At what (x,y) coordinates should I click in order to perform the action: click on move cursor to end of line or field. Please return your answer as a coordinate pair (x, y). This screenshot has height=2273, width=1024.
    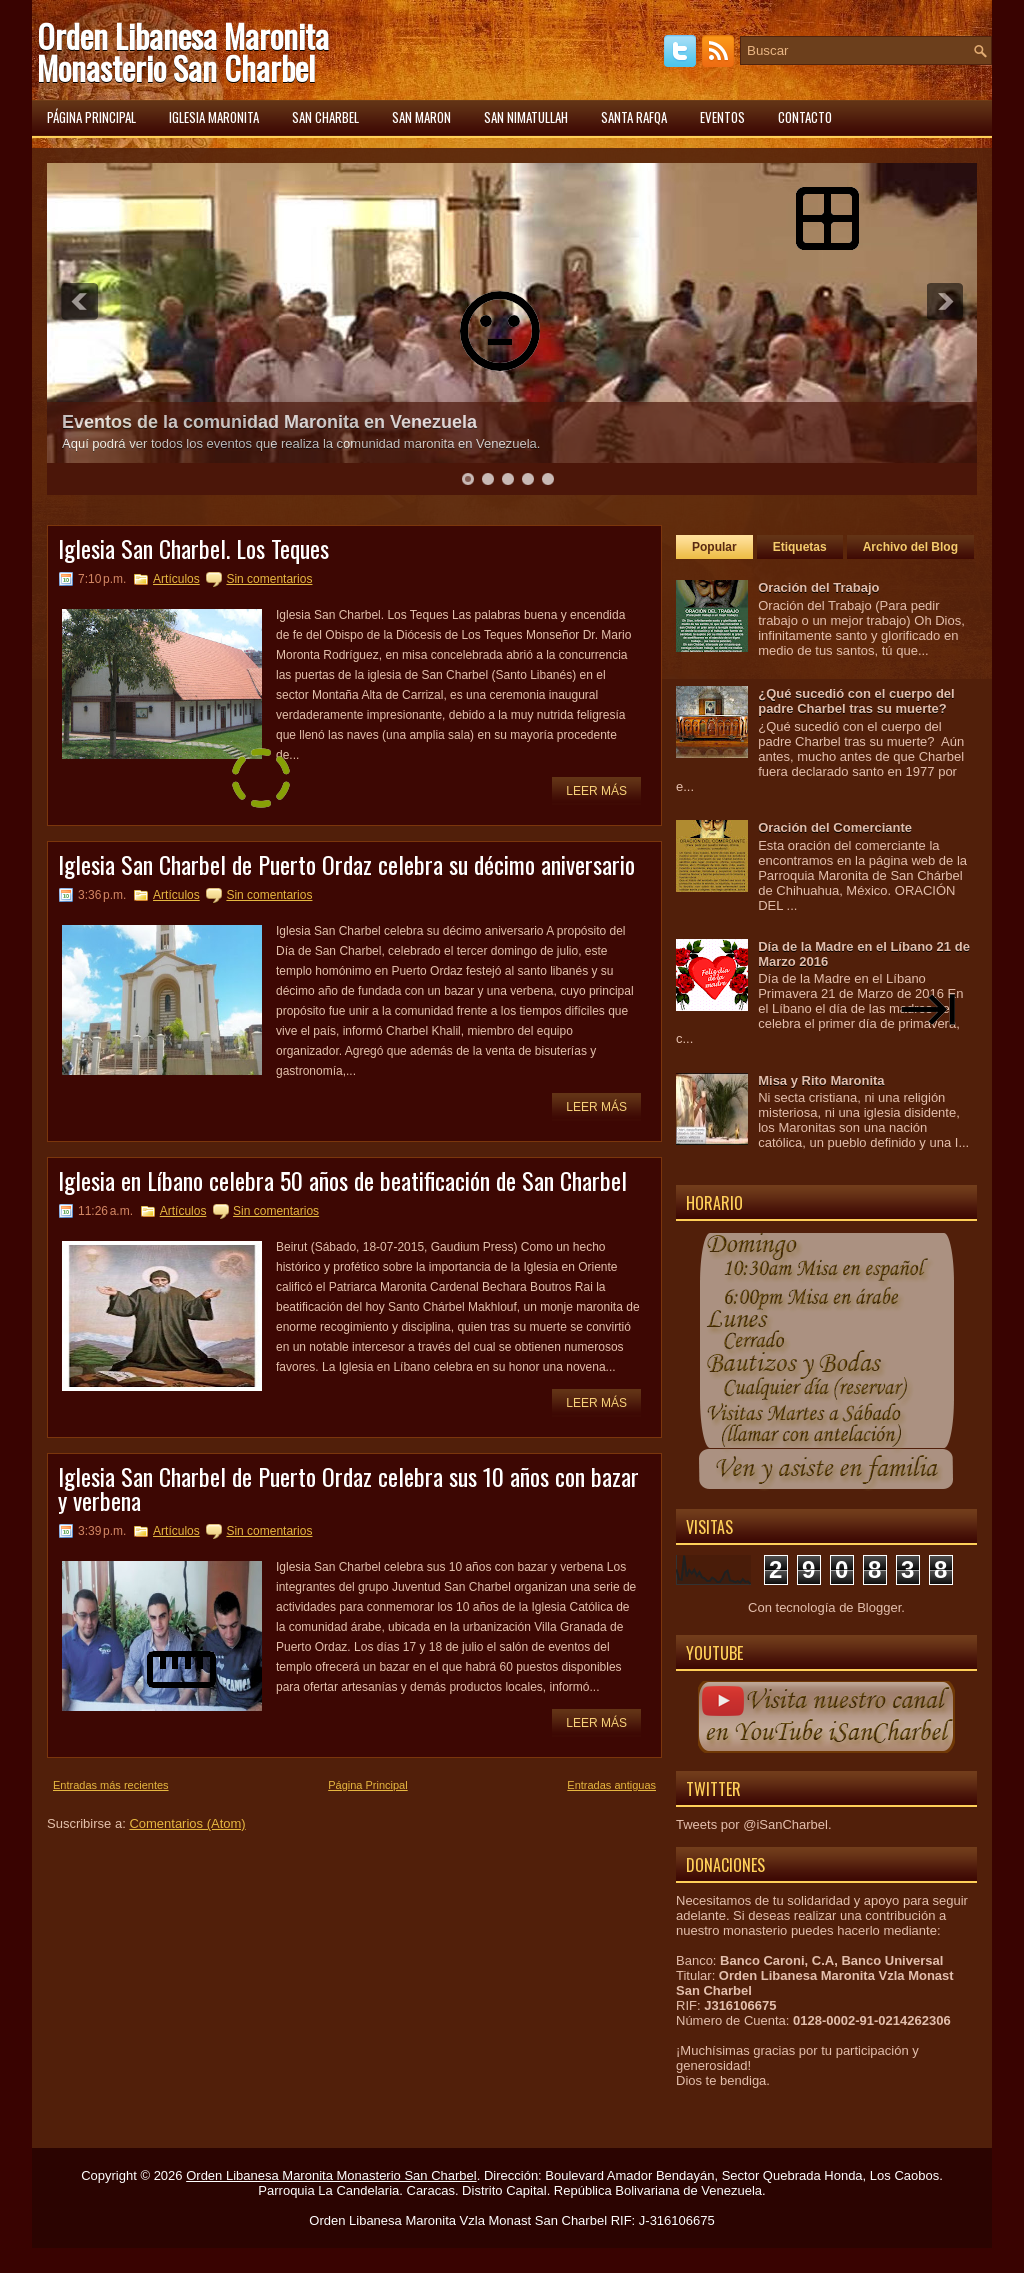
    Looking at the image, I should click on (929, 1009).